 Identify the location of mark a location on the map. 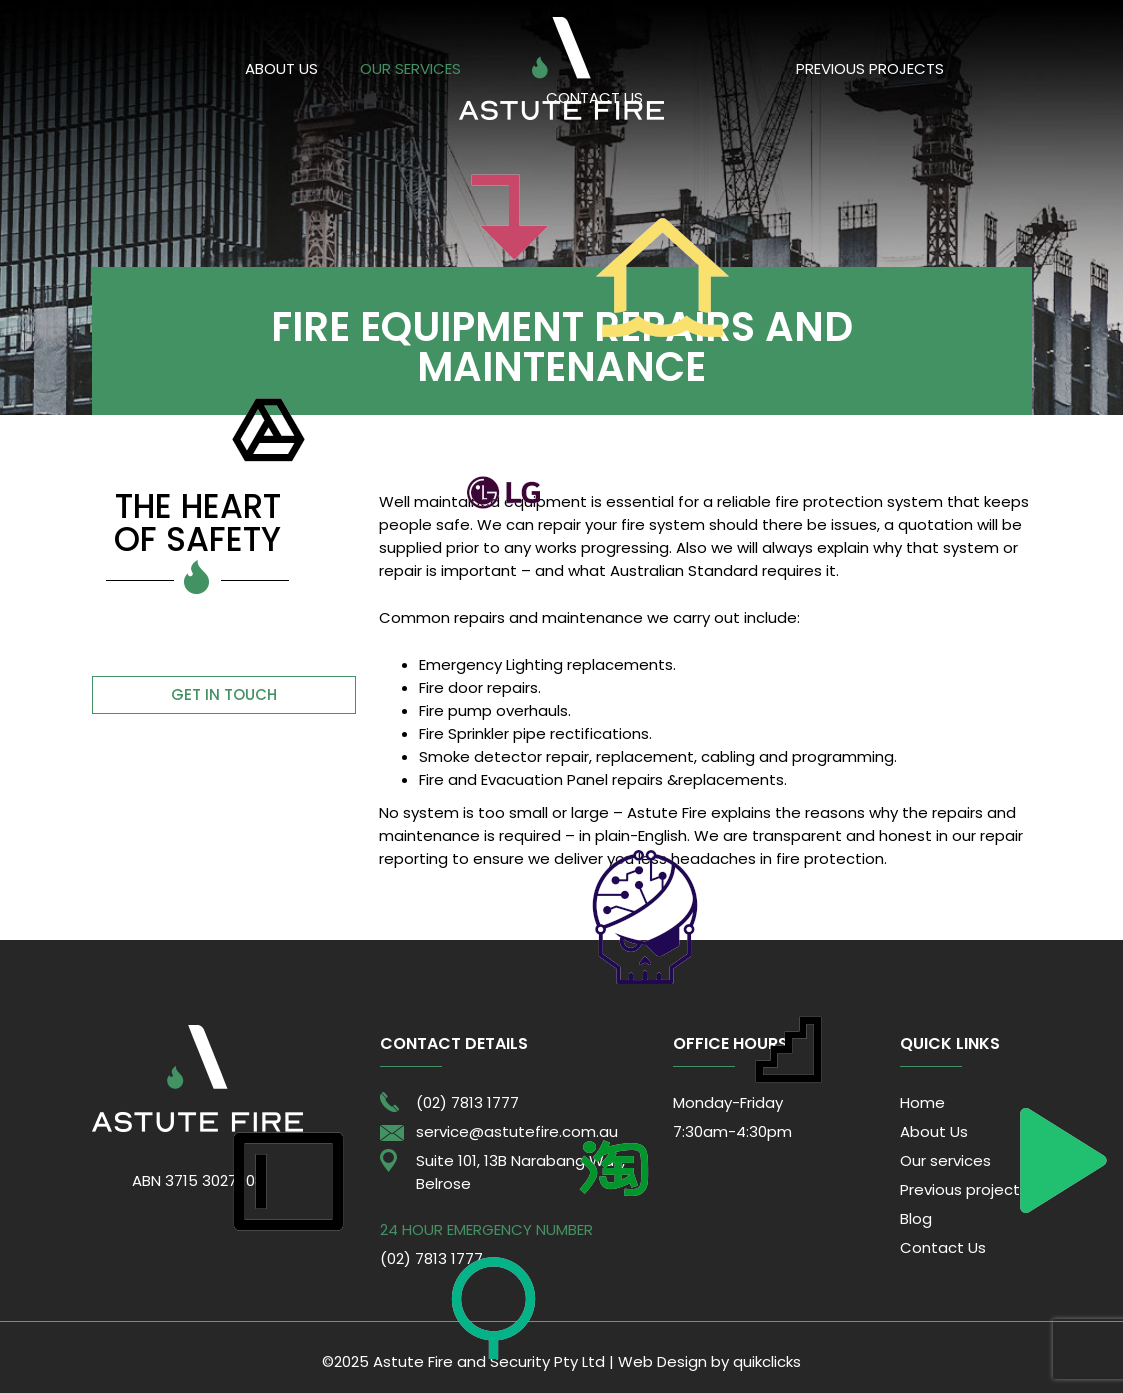
(493, 1303).